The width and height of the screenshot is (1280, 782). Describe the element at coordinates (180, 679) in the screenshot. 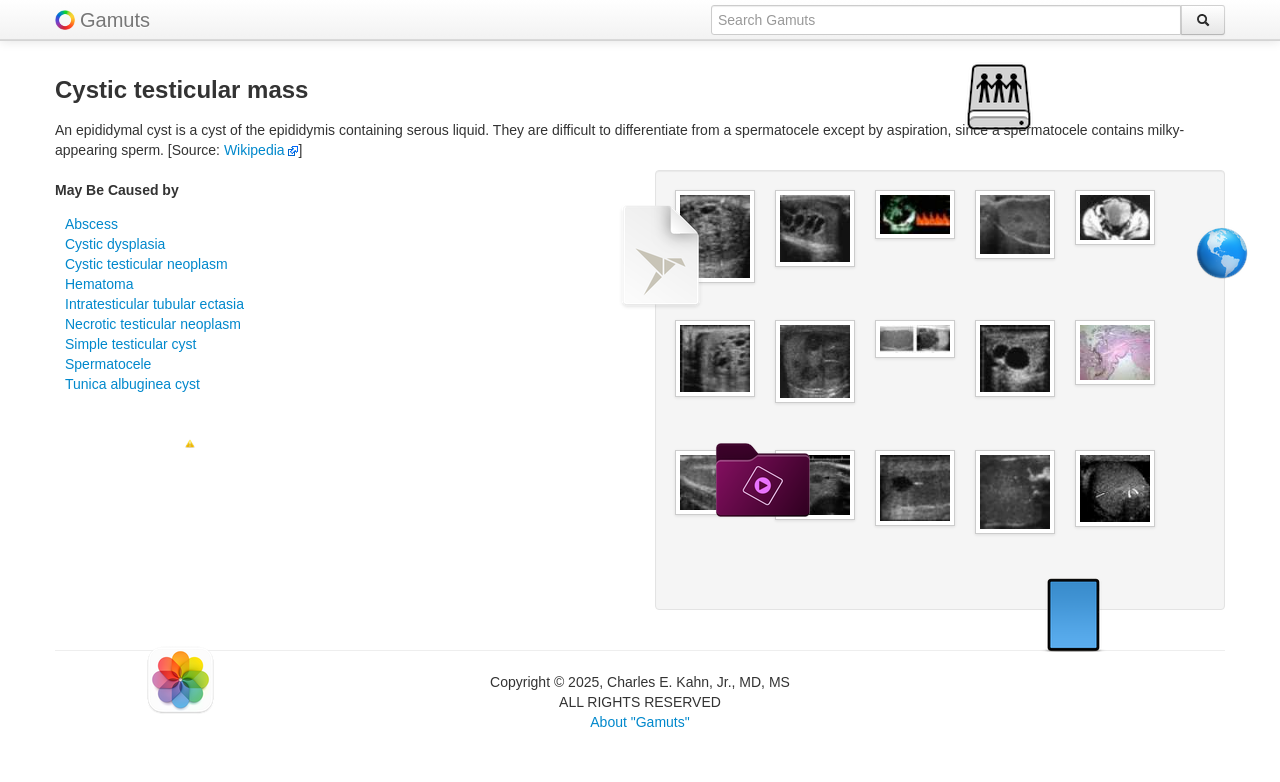

I see `open the photos app` at that location.